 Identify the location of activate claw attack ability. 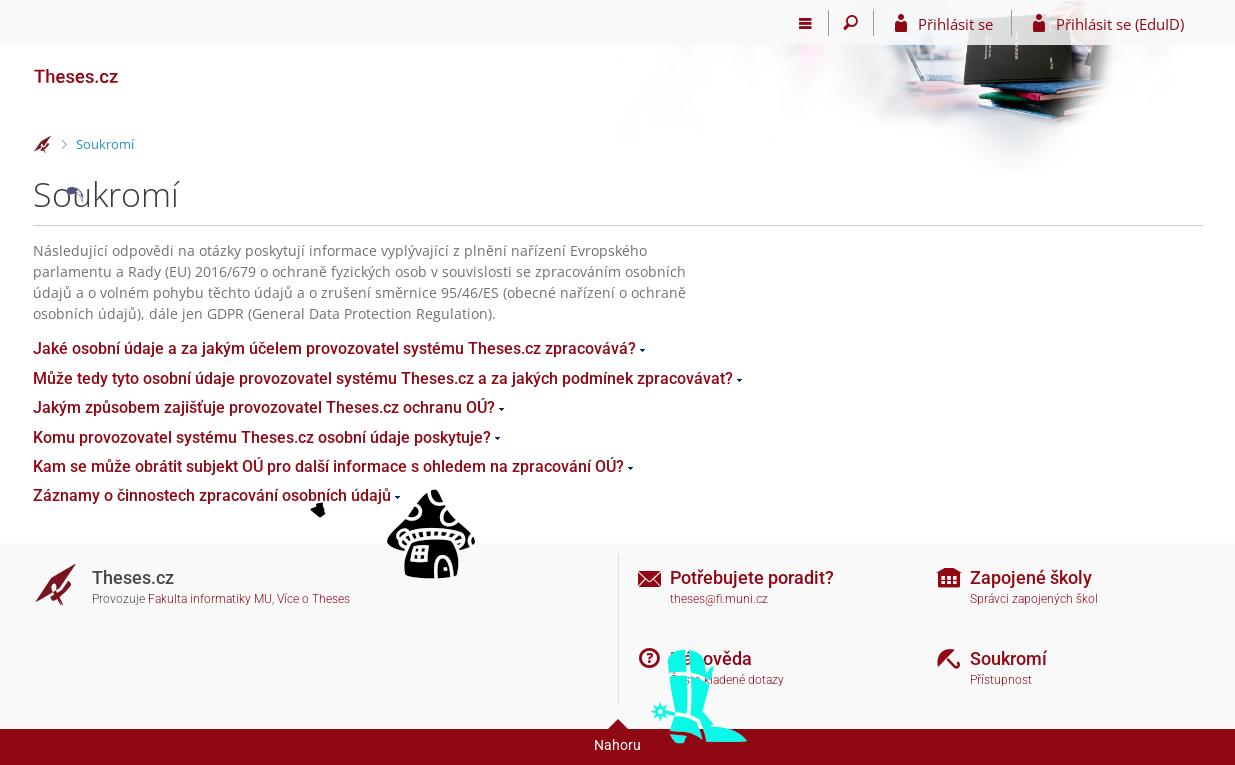
(75, 195).